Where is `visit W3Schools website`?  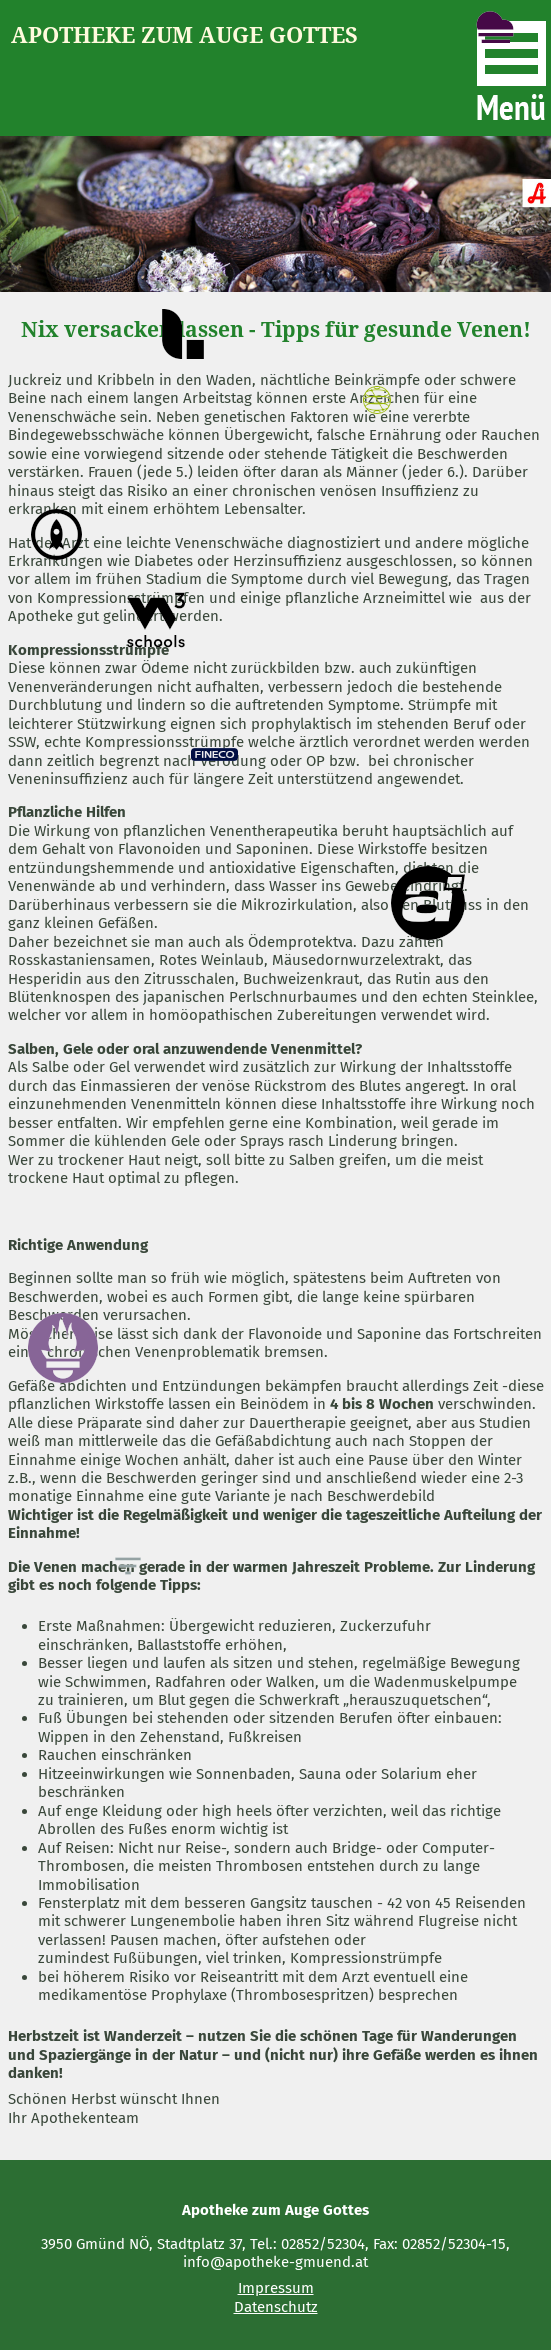
visit W3Schools website is located at coordinates (156, 620).